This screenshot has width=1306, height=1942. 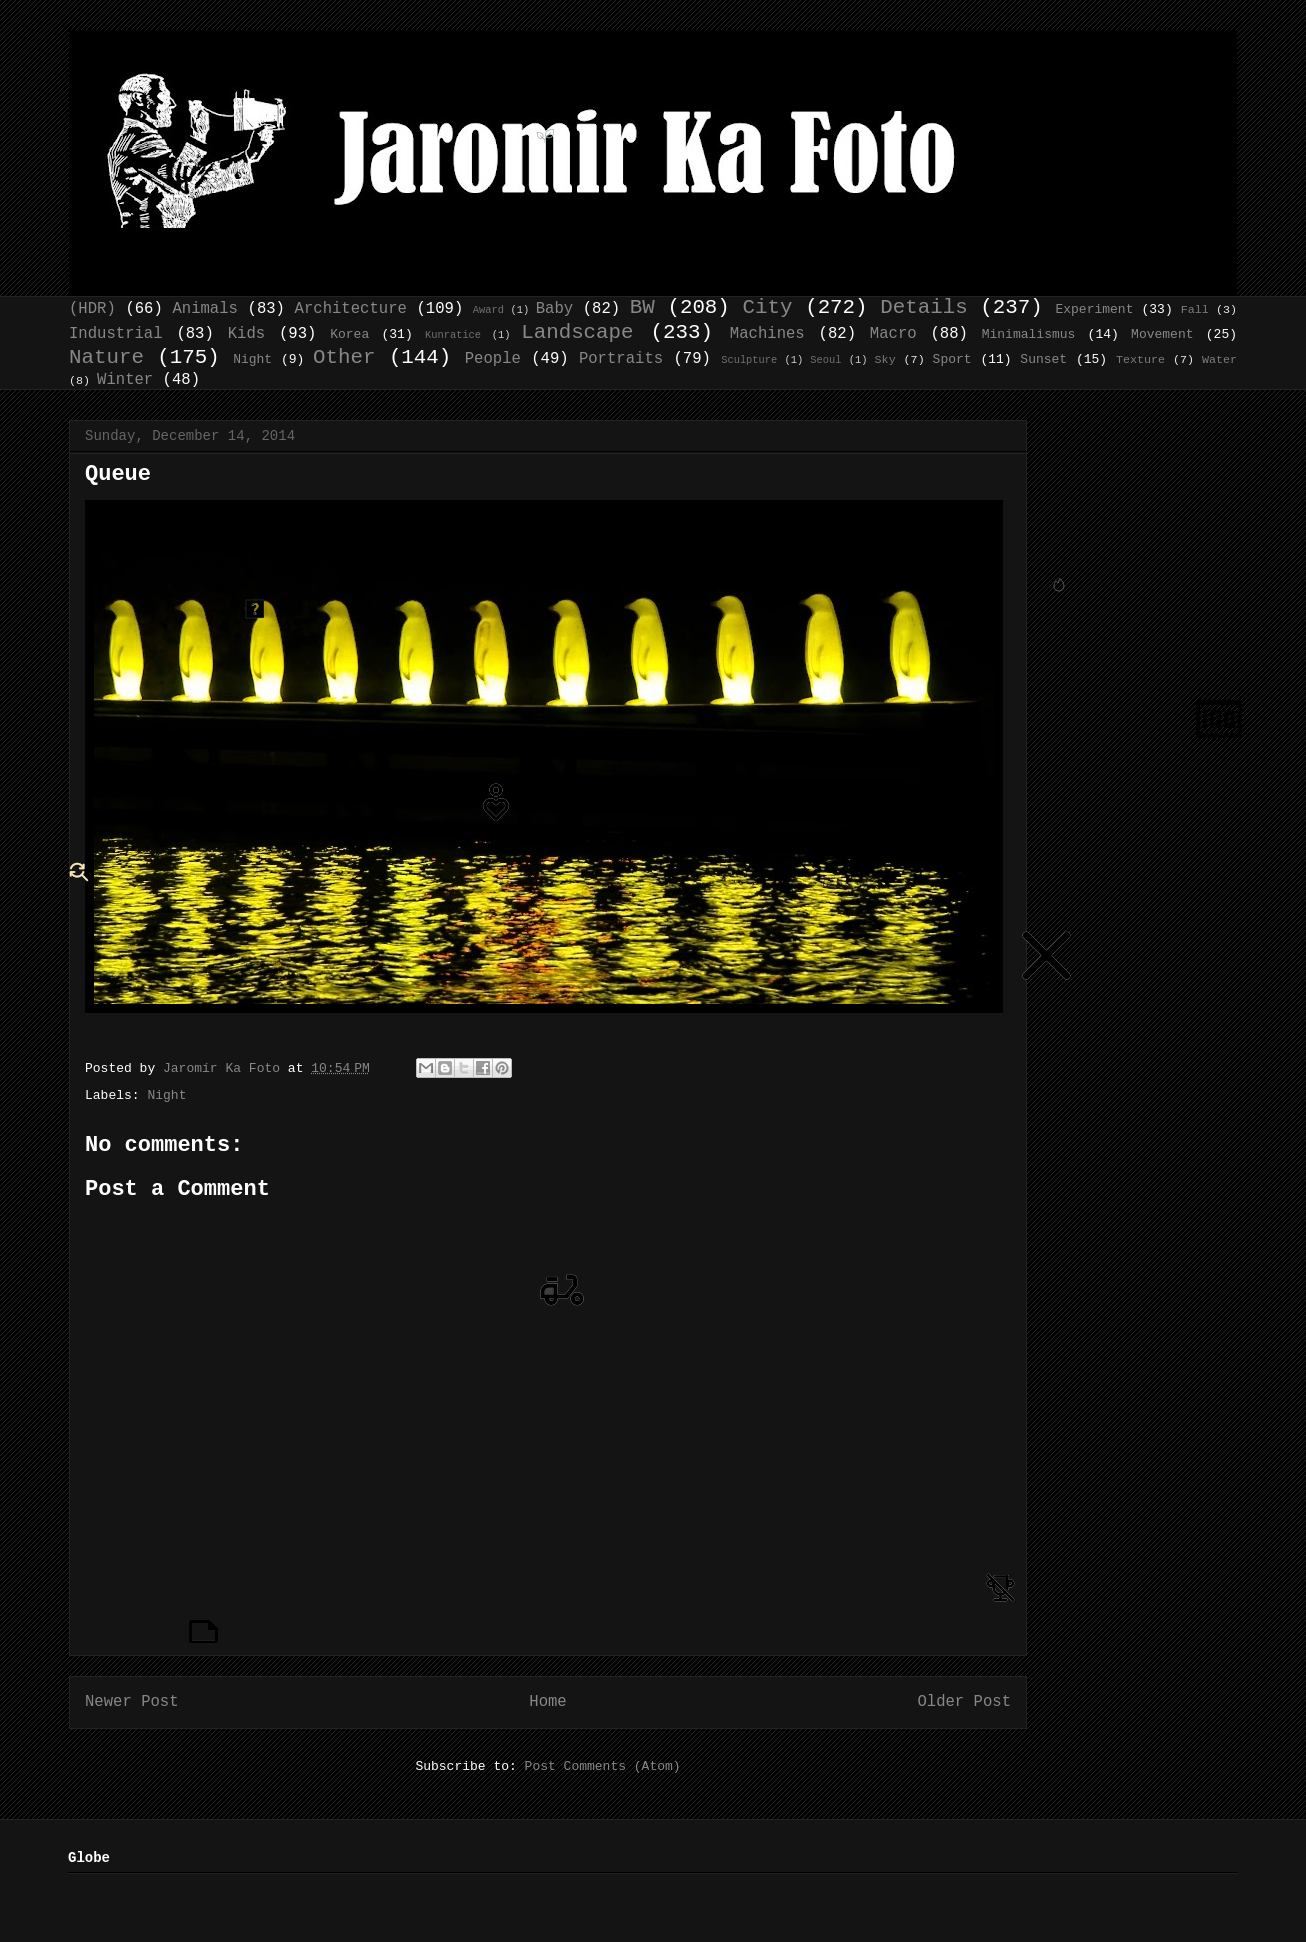 What do you see at coordinates (1059, 585) in the screenshot?
I see `view trending or popular content` at bounding box center [1059, 585].